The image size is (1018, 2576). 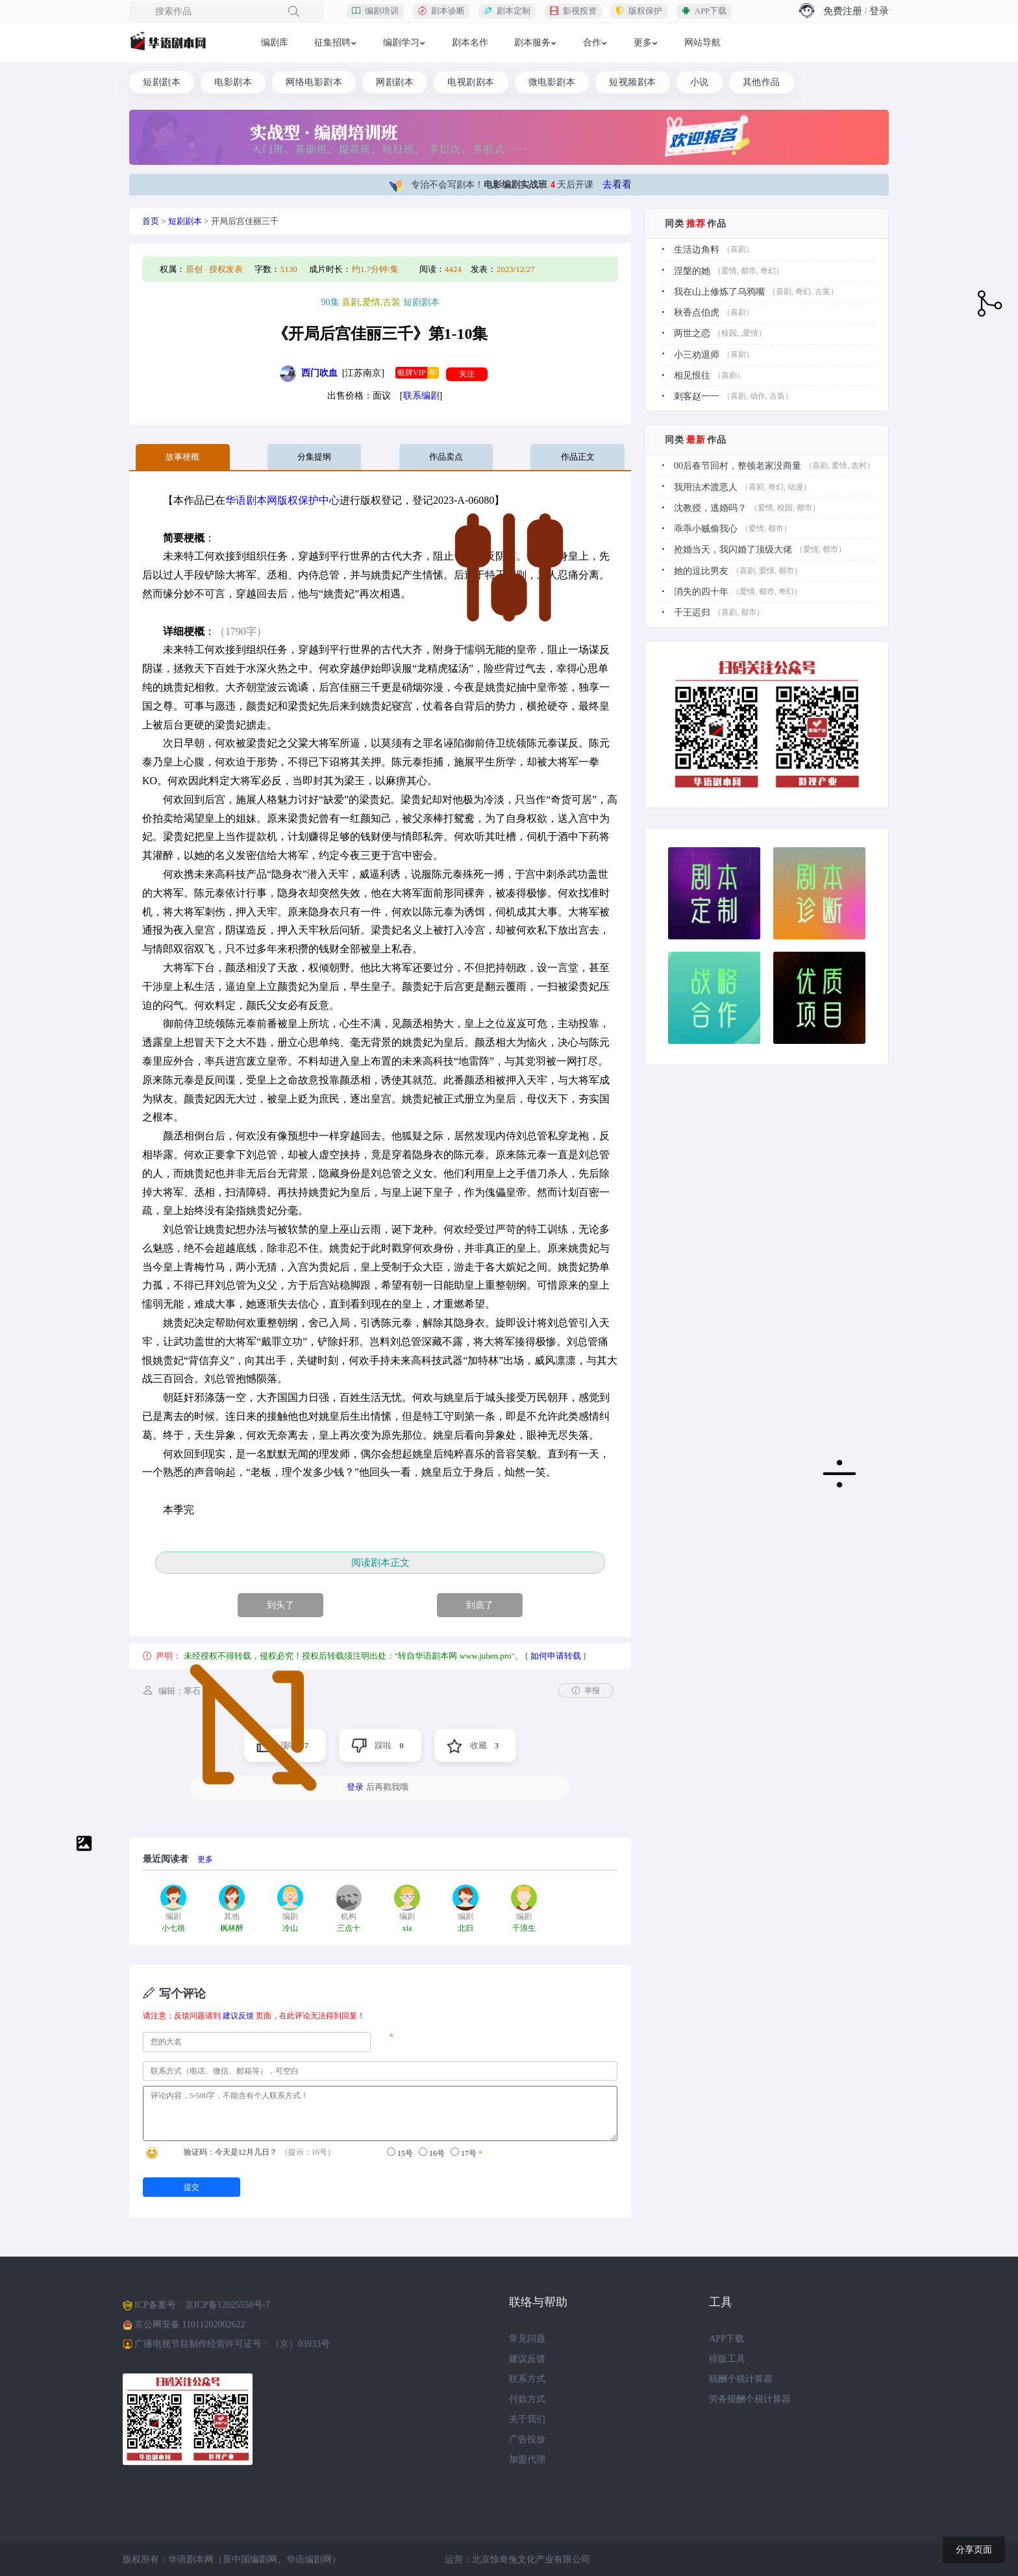 I want to click on disable code block or syntax formatting, so click(x=253, y=1728).